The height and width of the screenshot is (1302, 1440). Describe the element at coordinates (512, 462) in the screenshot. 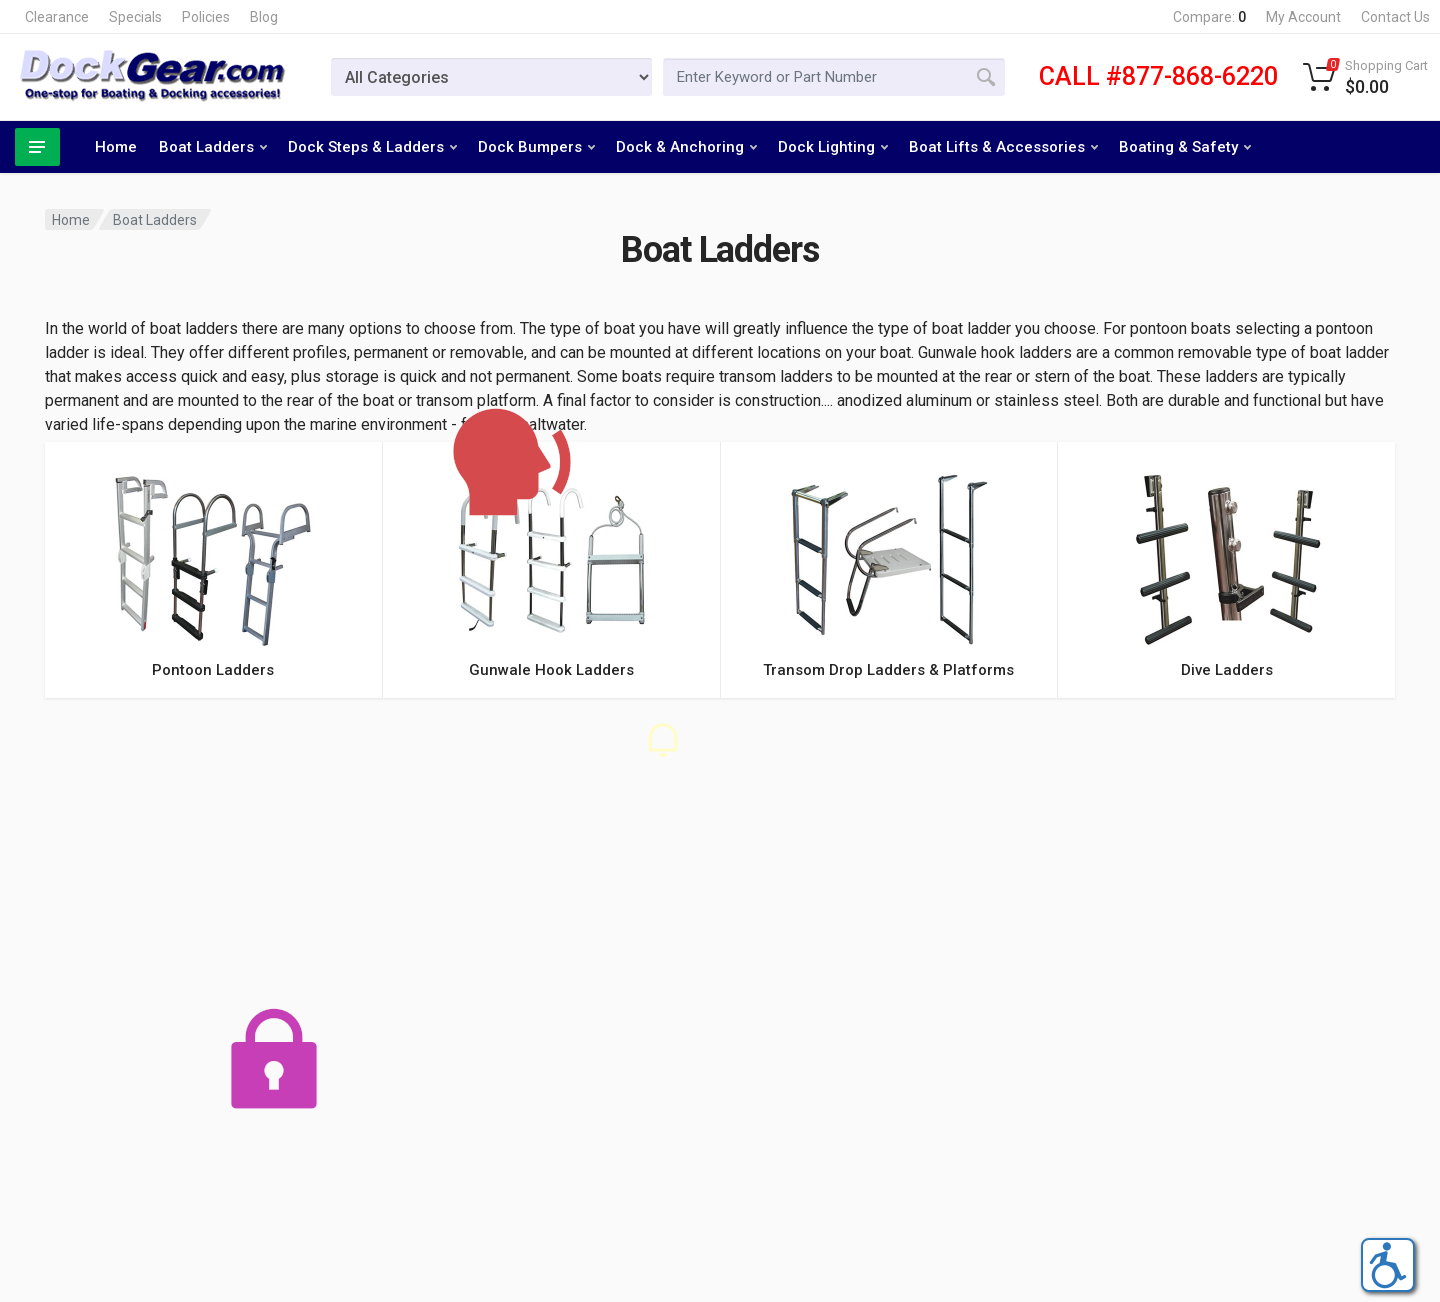

I see `activate text-to-speech or voice output` at that location.